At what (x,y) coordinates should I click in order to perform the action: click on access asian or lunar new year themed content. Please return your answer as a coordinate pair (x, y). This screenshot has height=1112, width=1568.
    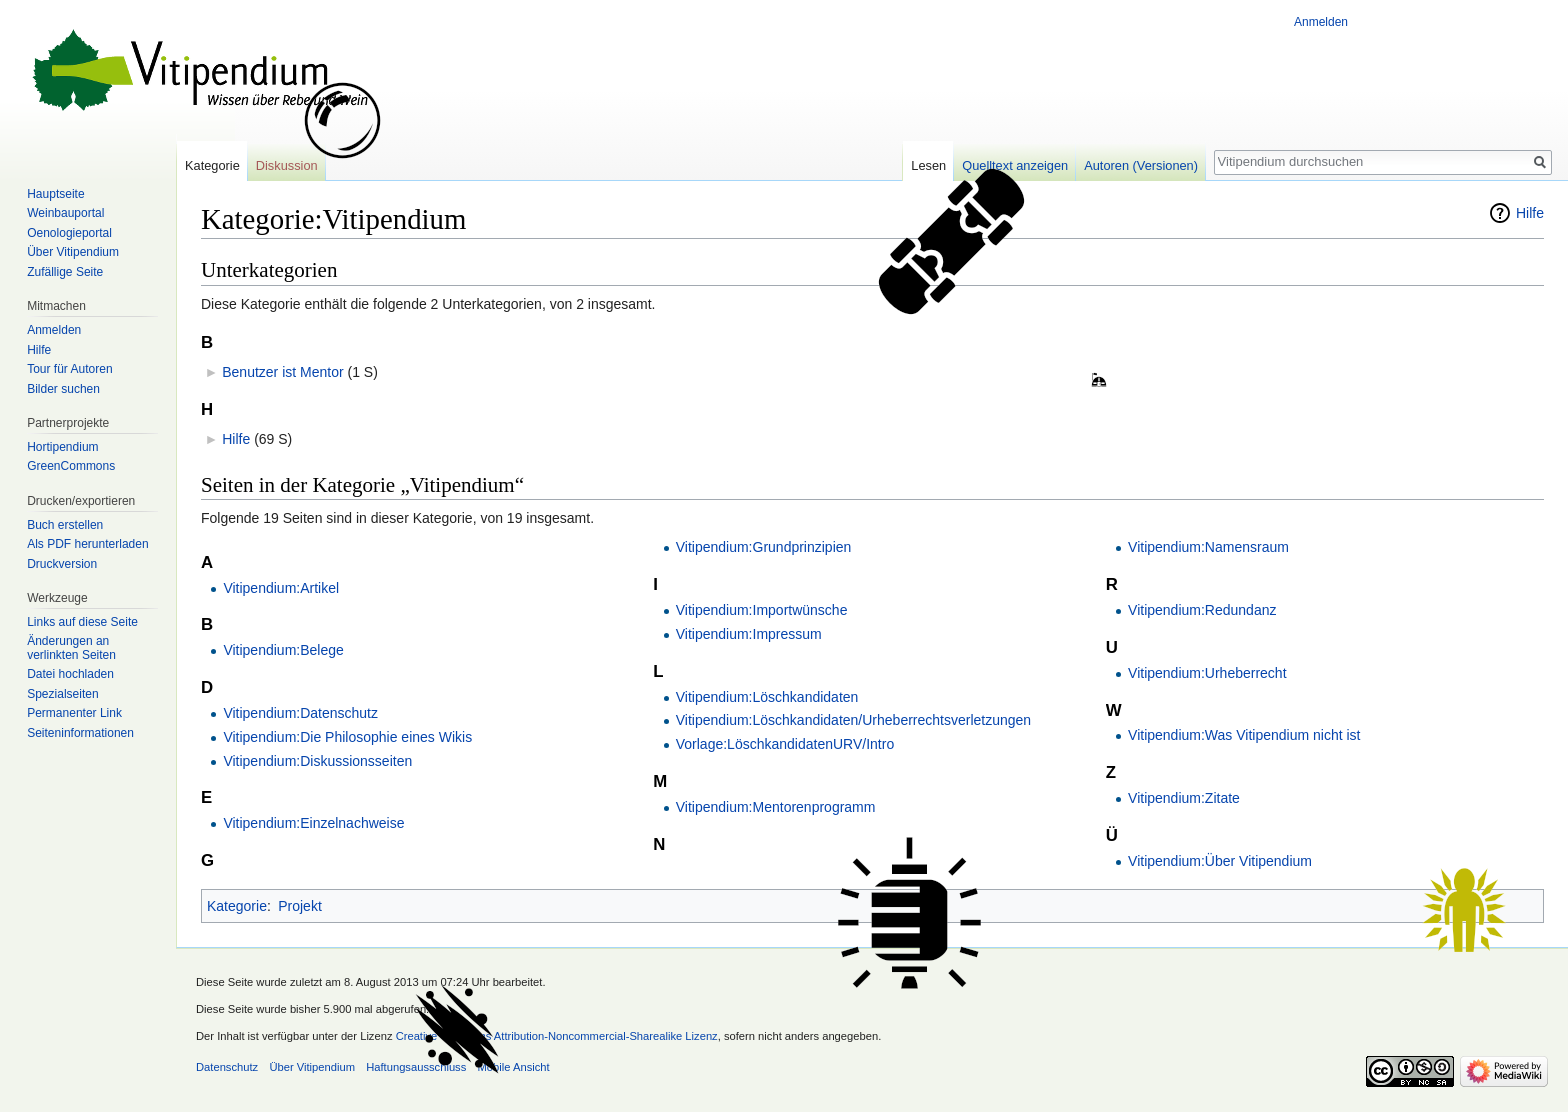
    Looking at the image, I should click on (909, 912).